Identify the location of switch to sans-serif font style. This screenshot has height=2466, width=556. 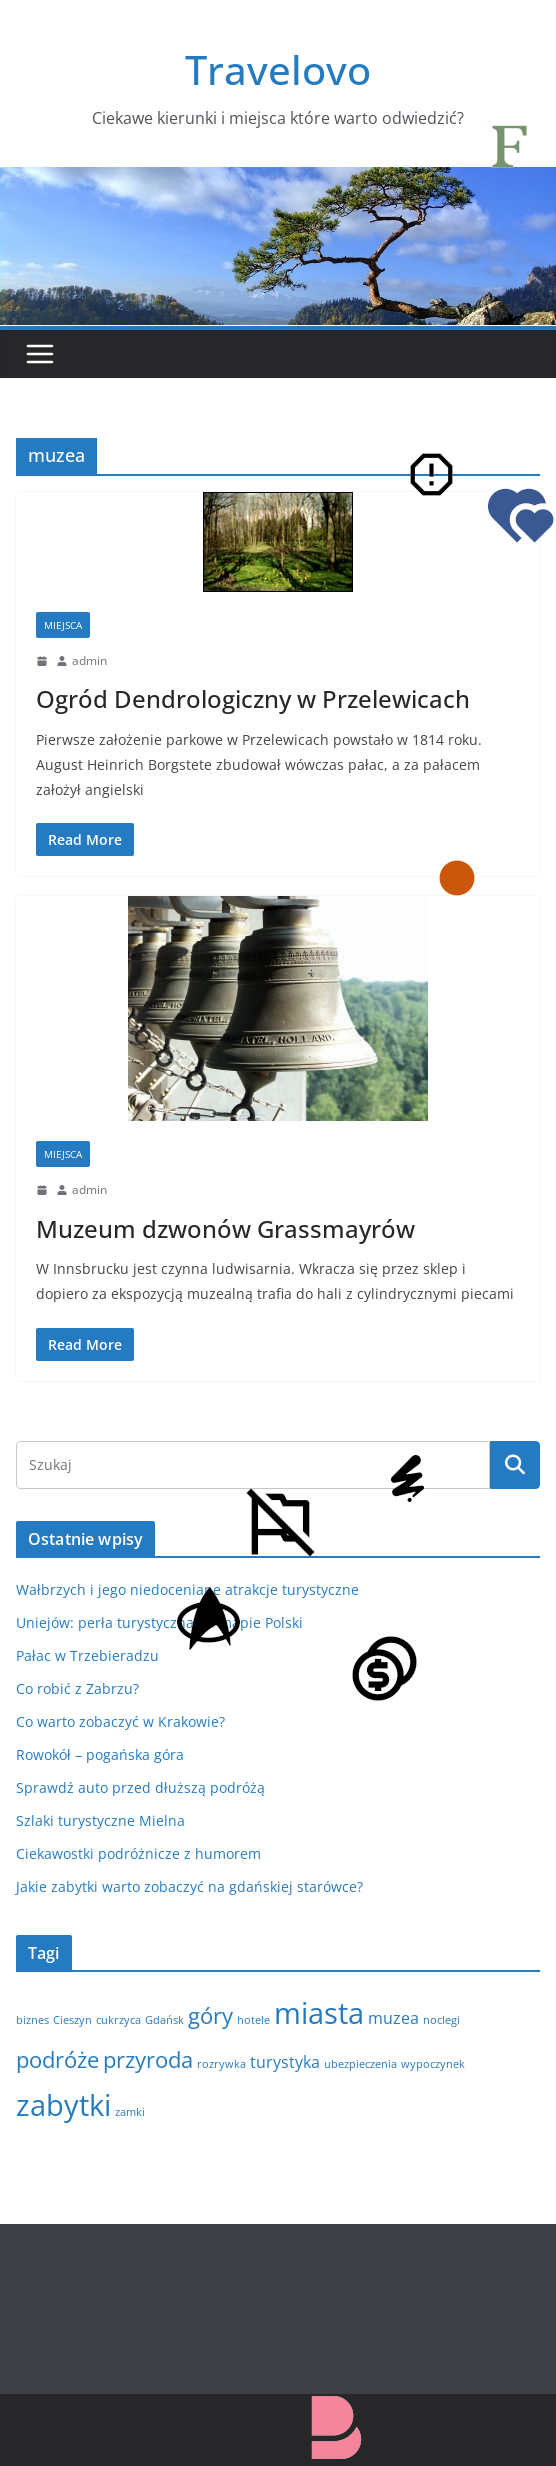
(509, 145).